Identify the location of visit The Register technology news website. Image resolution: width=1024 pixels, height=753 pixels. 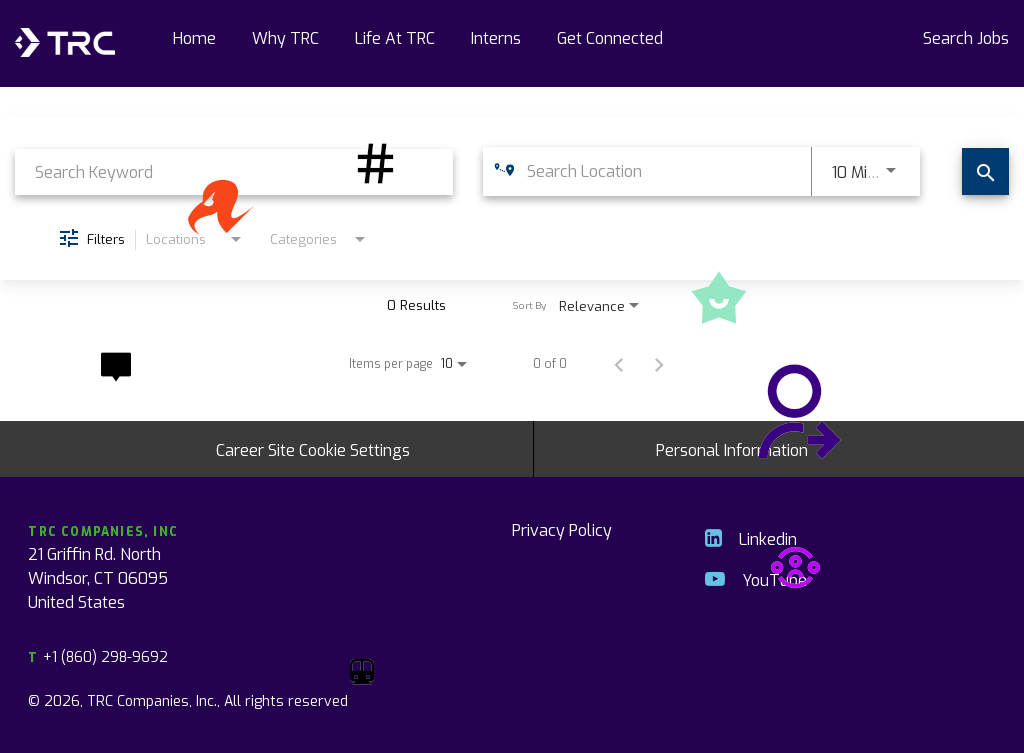
(221, 207).